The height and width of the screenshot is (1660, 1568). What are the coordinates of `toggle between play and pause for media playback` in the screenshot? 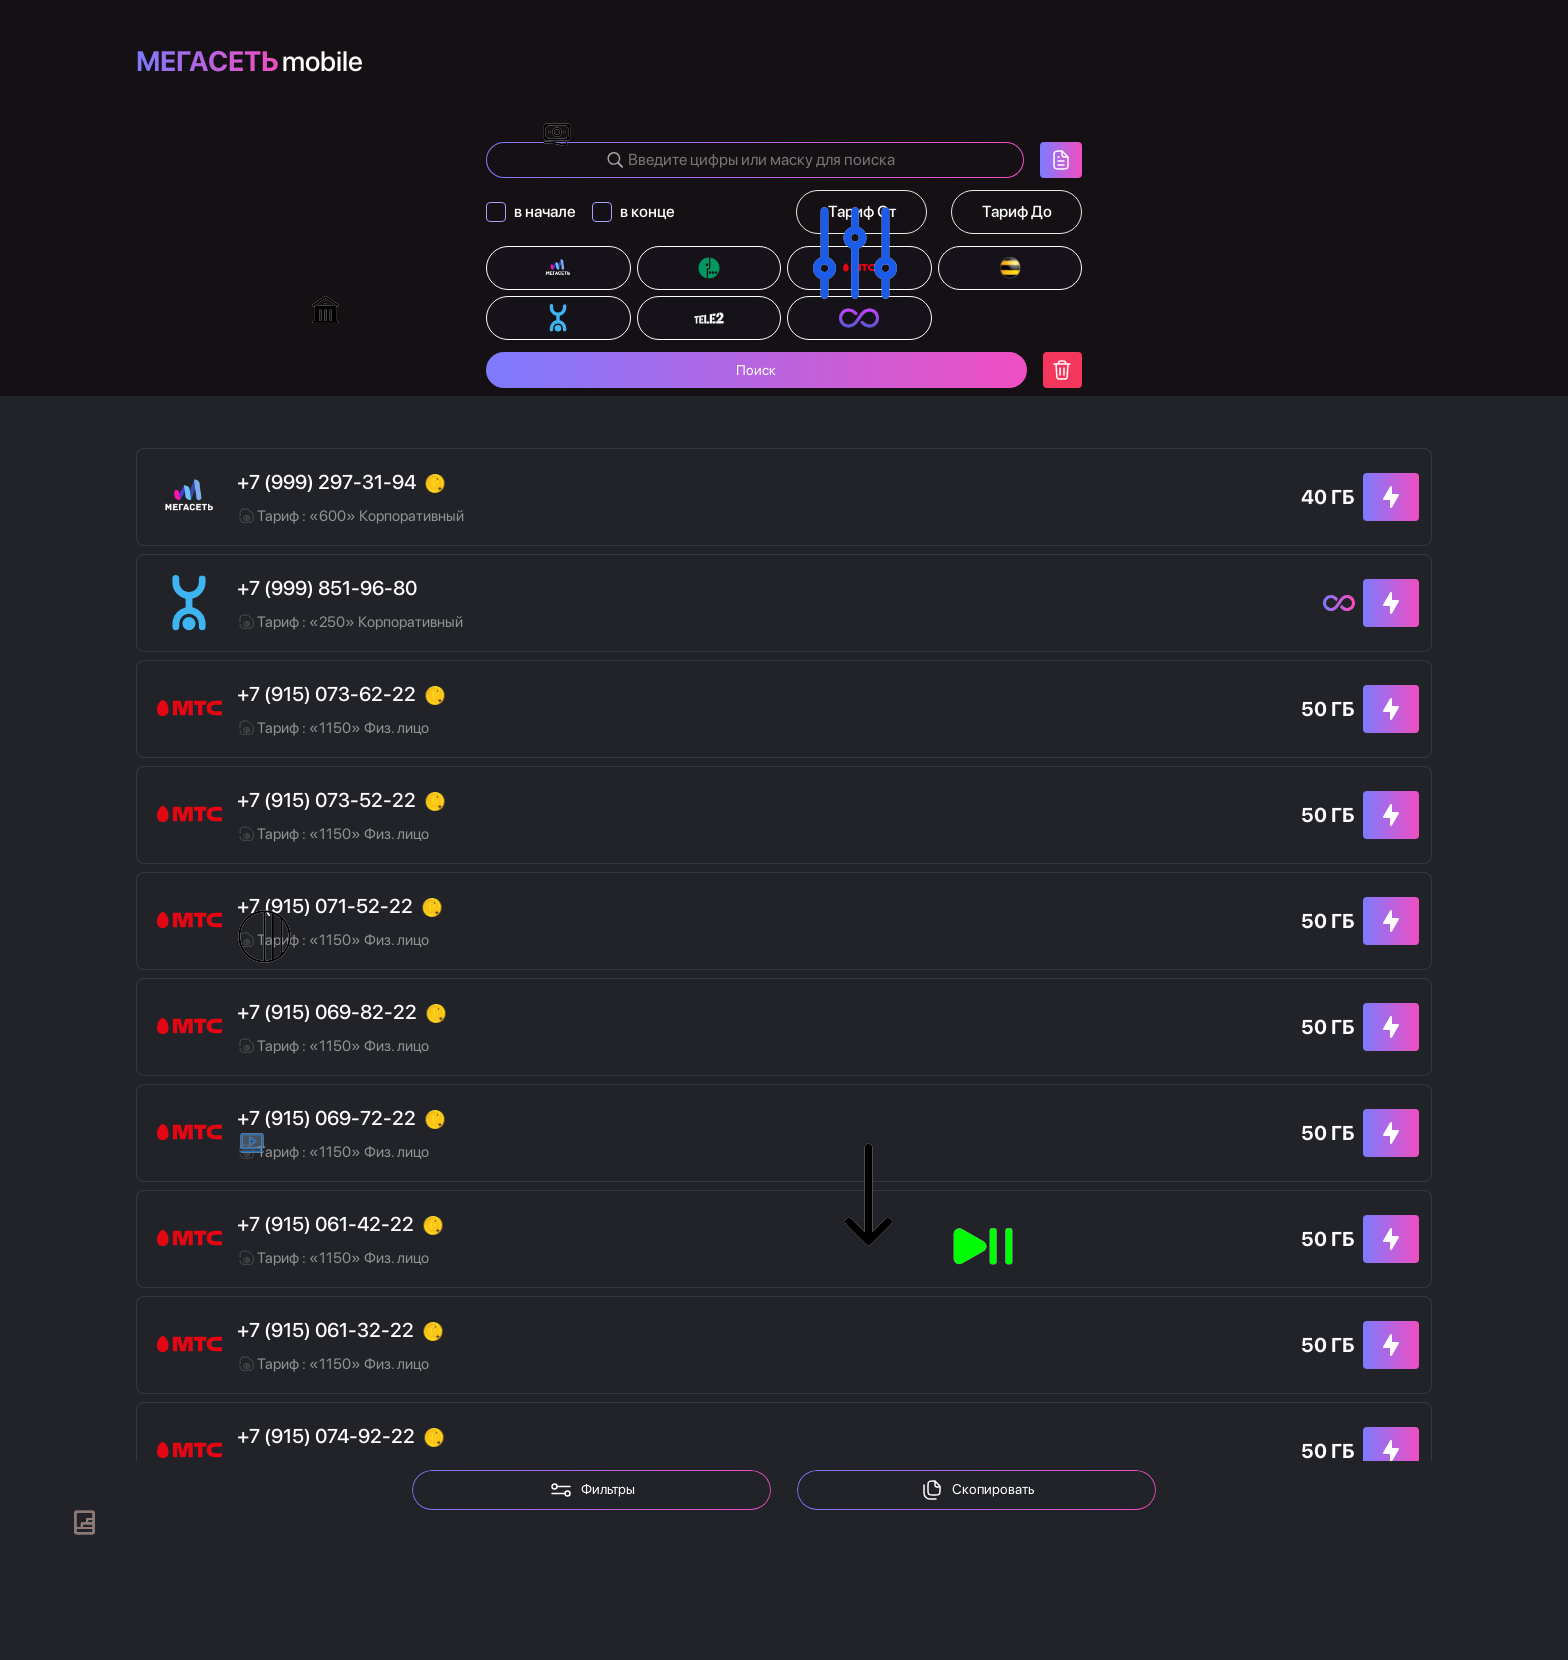 It's located at (983, 1244).